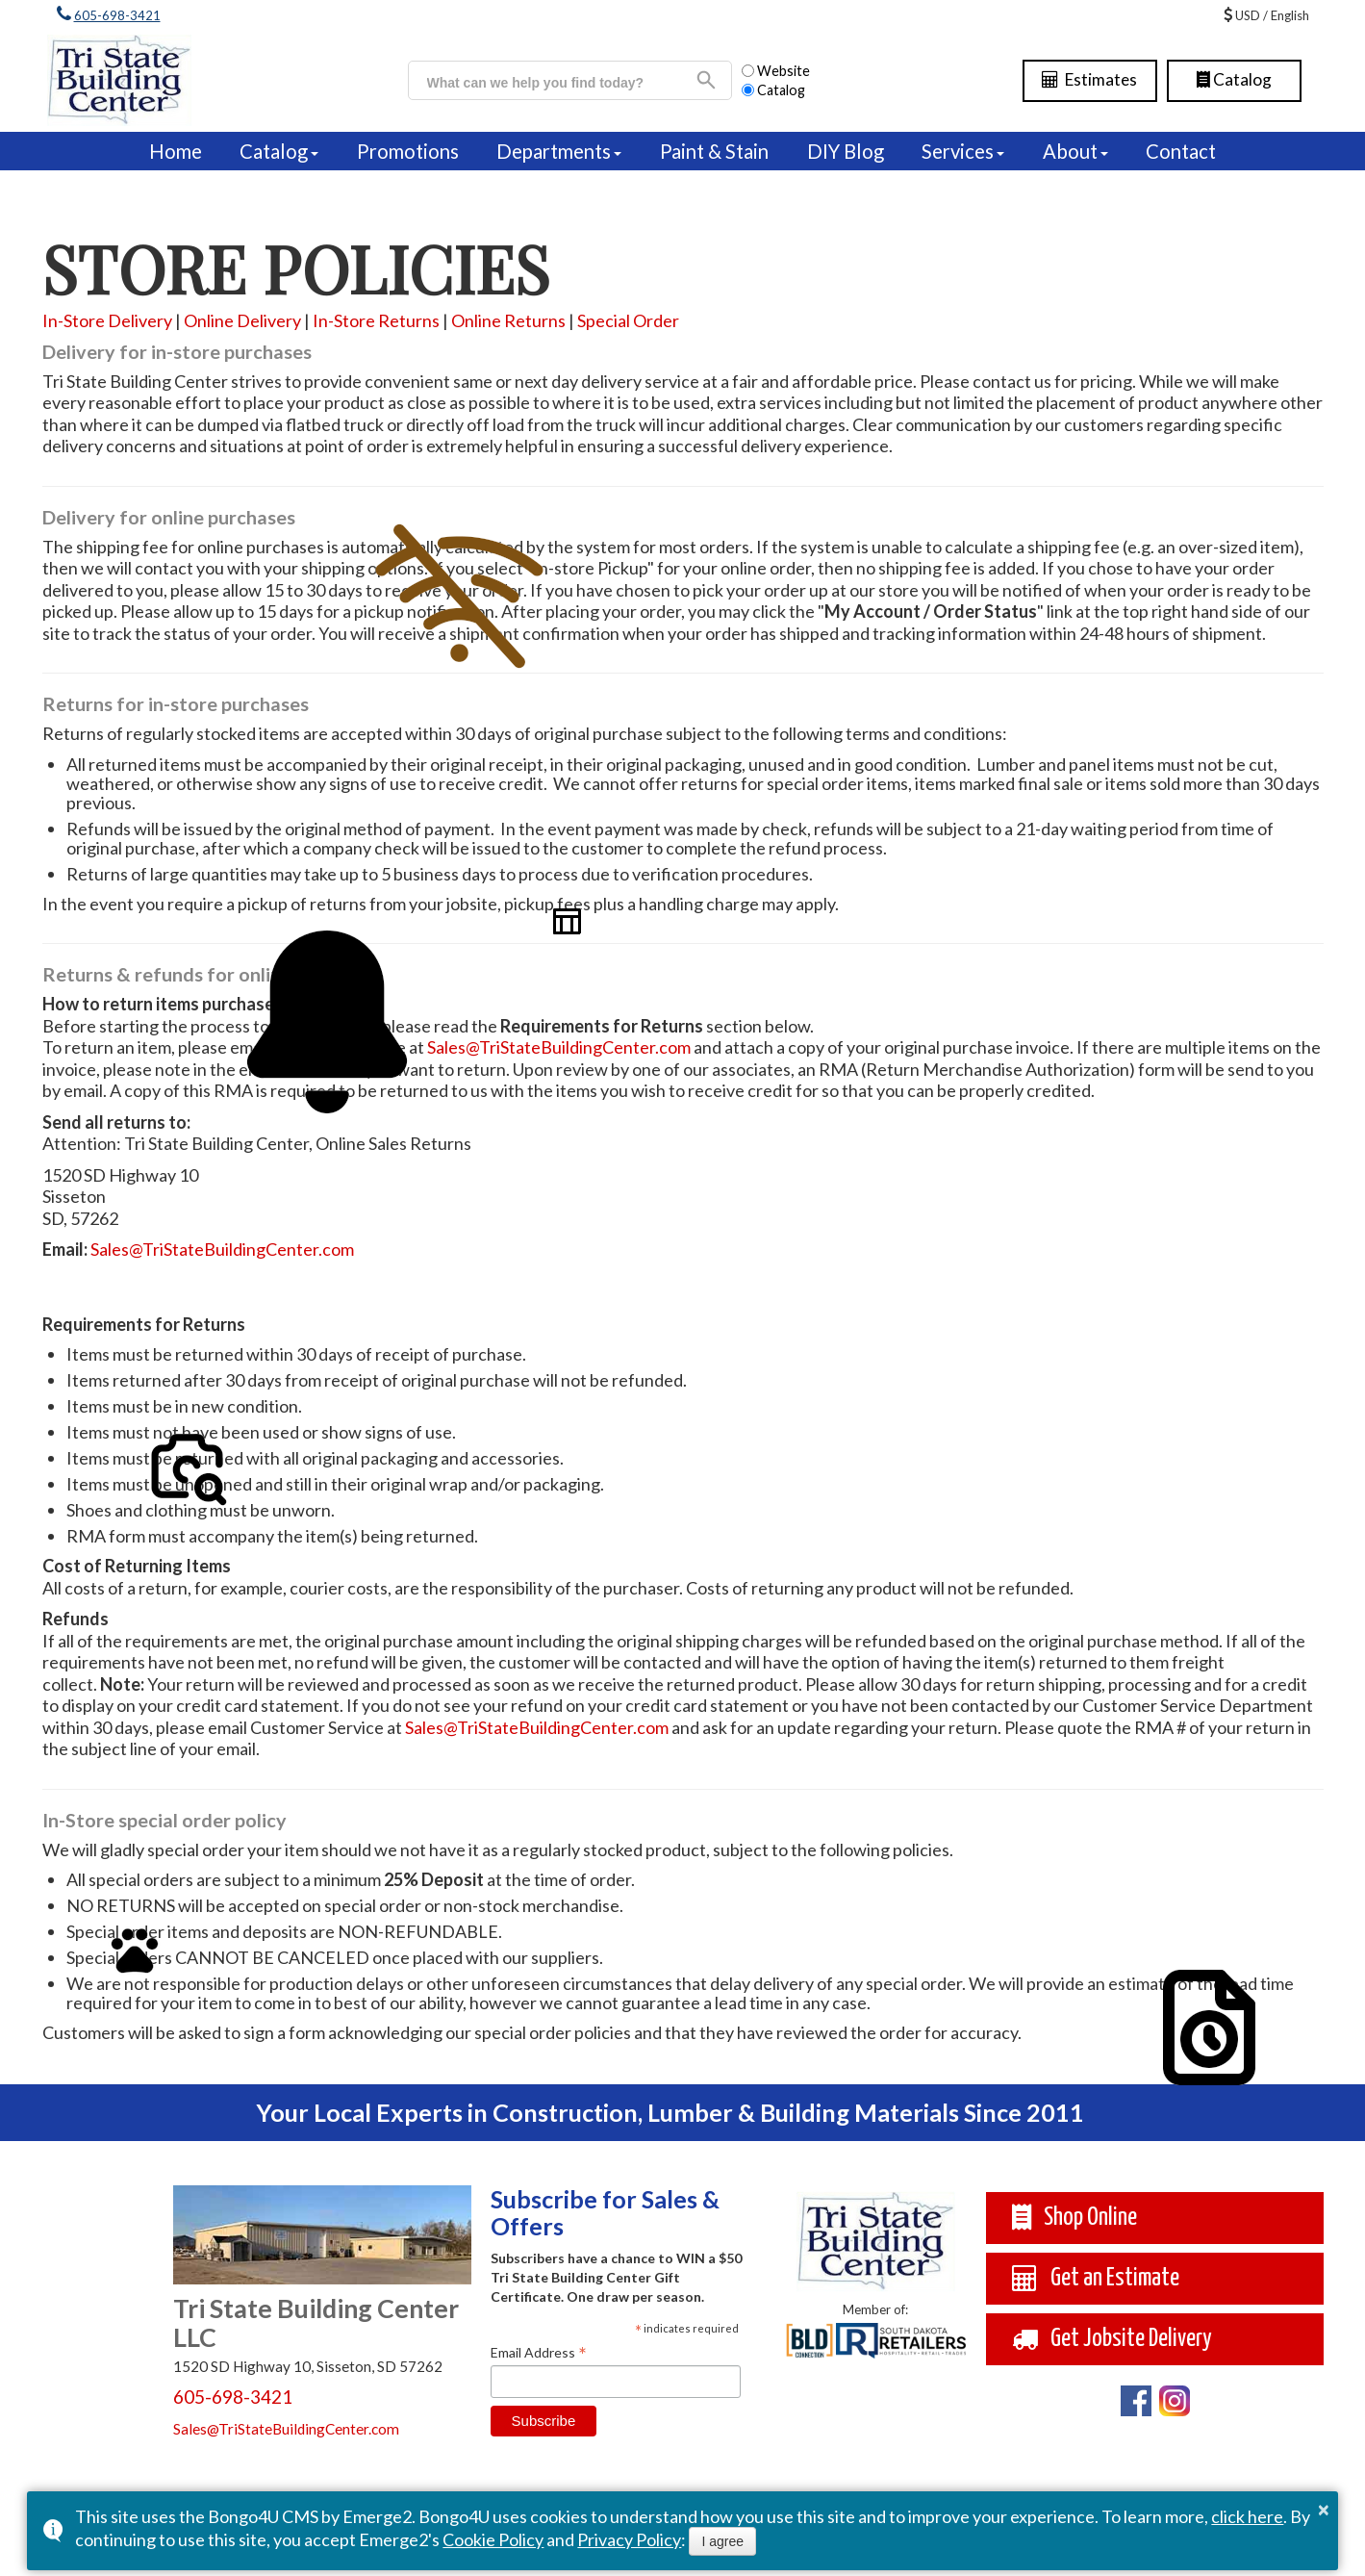 Image resolution: width=1365 pixels, height=2576 pixels. I want to click on view data in table format, so click(566, 921).